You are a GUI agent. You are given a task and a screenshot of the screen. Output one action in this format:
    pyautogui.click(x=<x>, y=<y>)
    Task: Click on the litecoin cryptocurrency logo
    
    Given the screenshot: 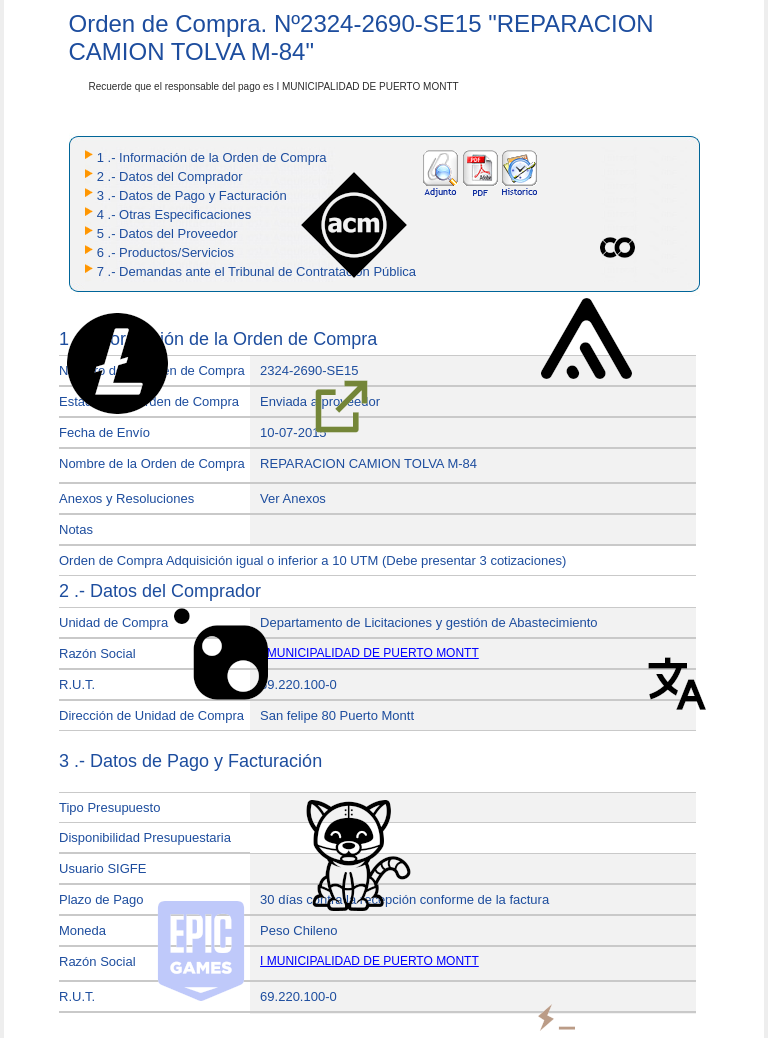 What is the action you would take?
    pyautogui.click(x=117, y=363)
    